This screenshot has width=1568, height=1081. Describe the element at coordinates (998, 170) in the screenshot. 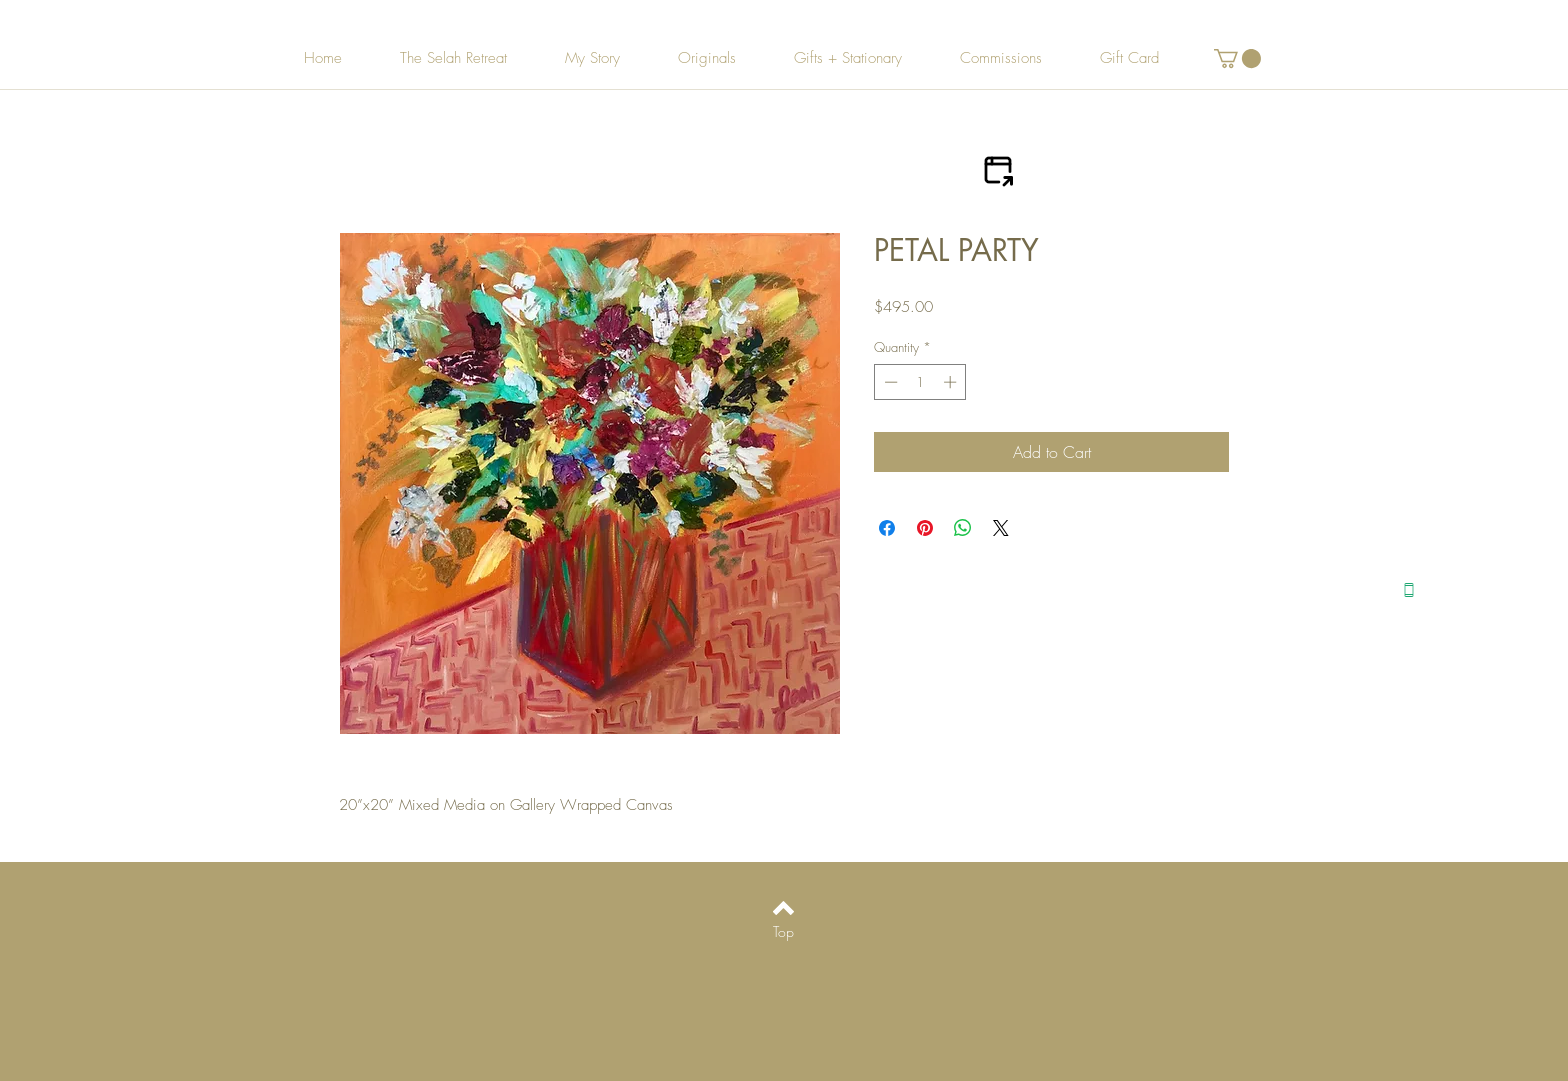

I see `share current webpage` at that location.